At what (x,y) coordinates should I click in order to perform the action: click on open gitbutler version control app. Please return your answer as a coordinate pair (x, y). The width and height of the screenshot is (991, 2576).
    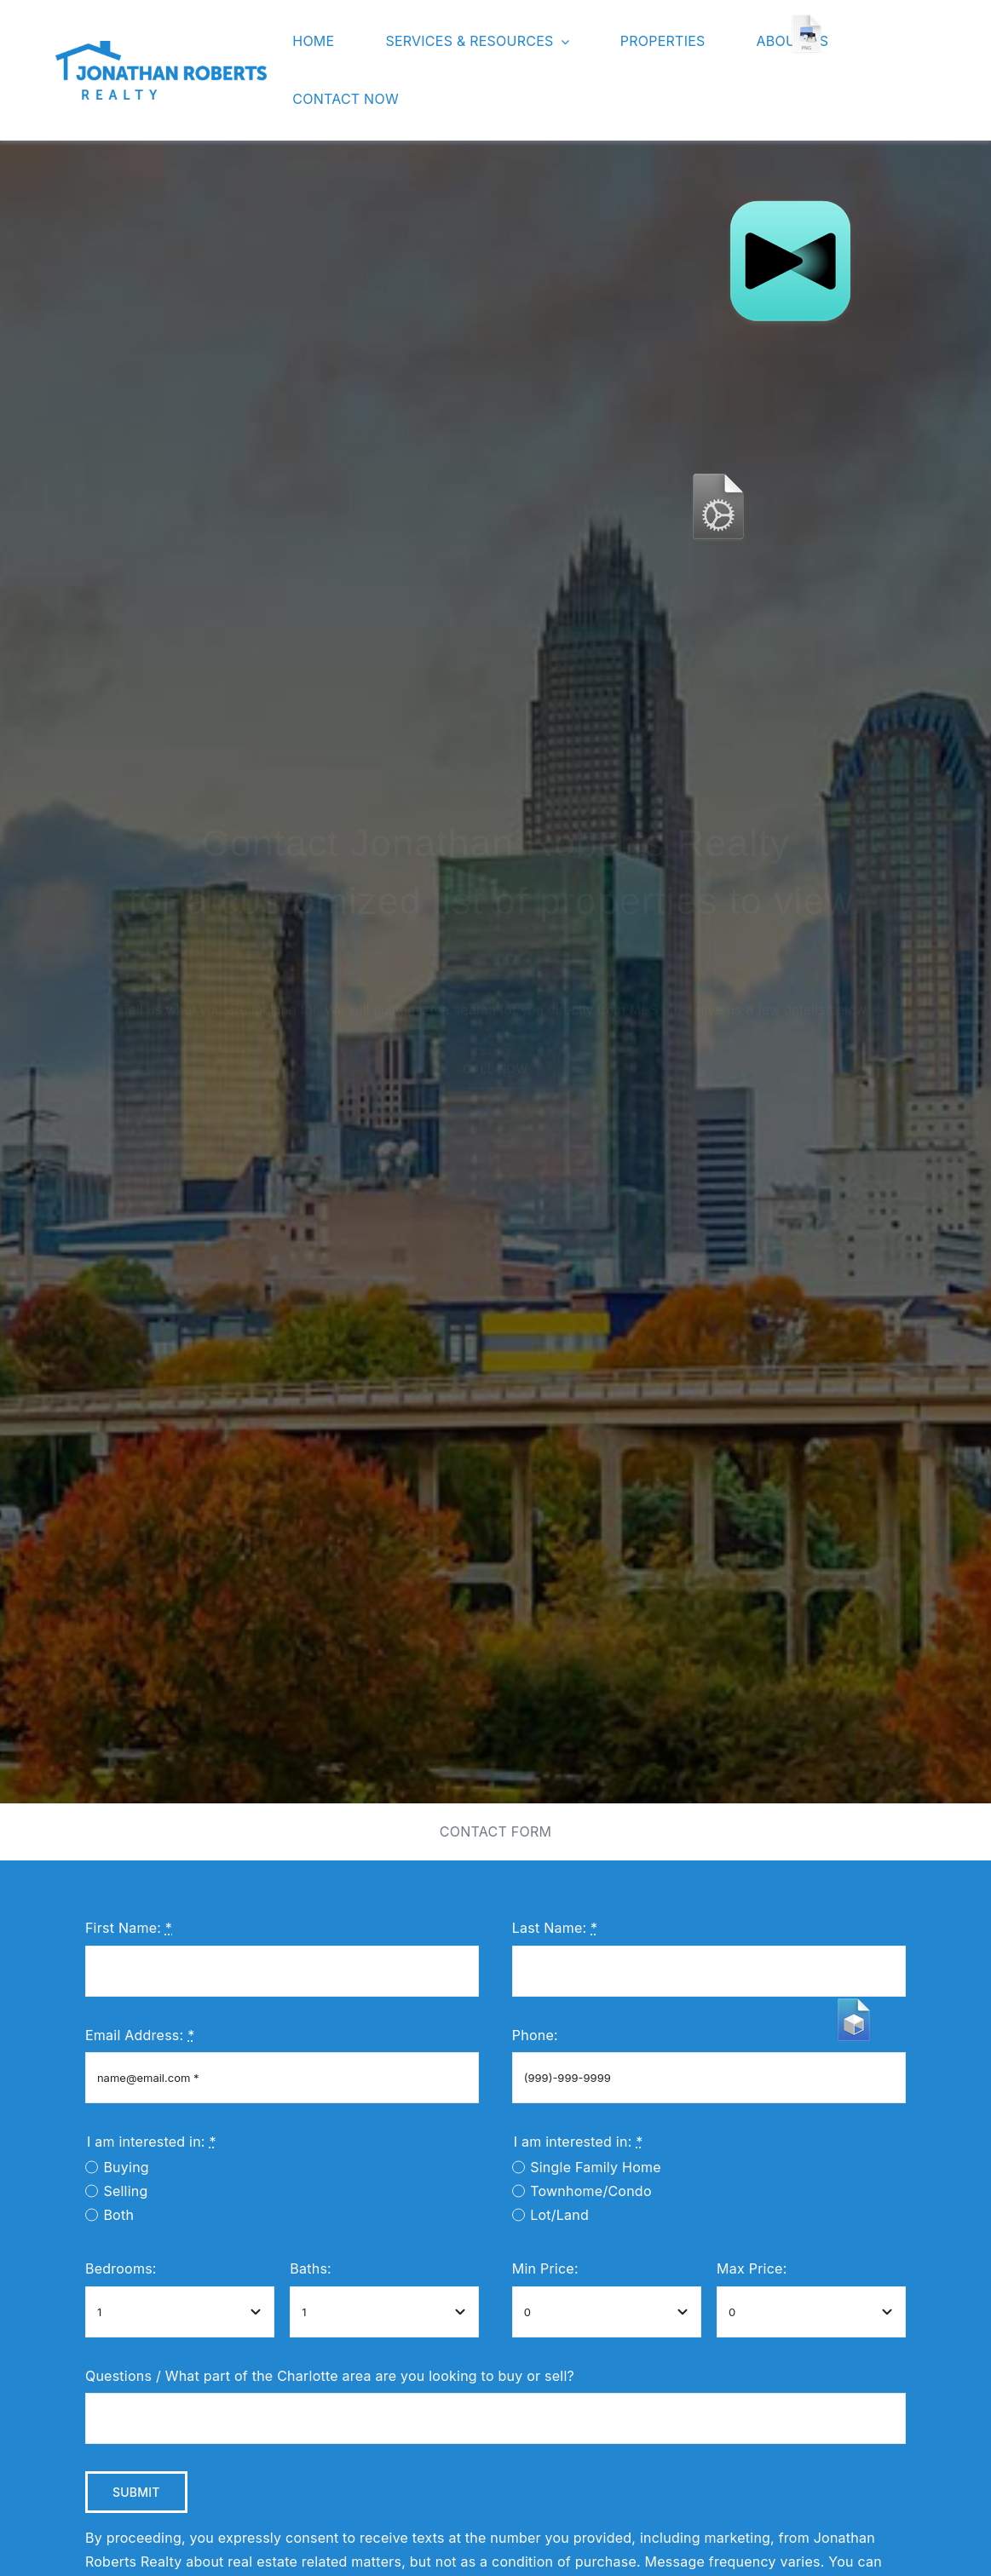
    Looking at the image, I should click on (790, 261).